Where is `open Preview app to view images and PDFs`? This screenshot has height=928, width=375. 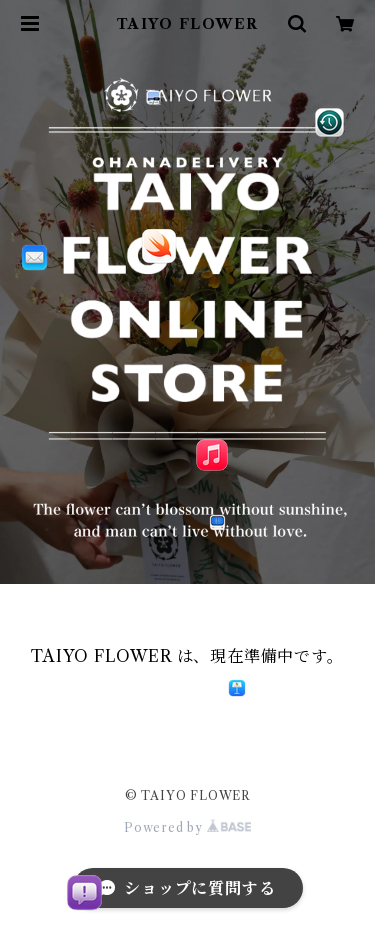 open Preview app to view images and PDFs is located at coordinates (153, 97).